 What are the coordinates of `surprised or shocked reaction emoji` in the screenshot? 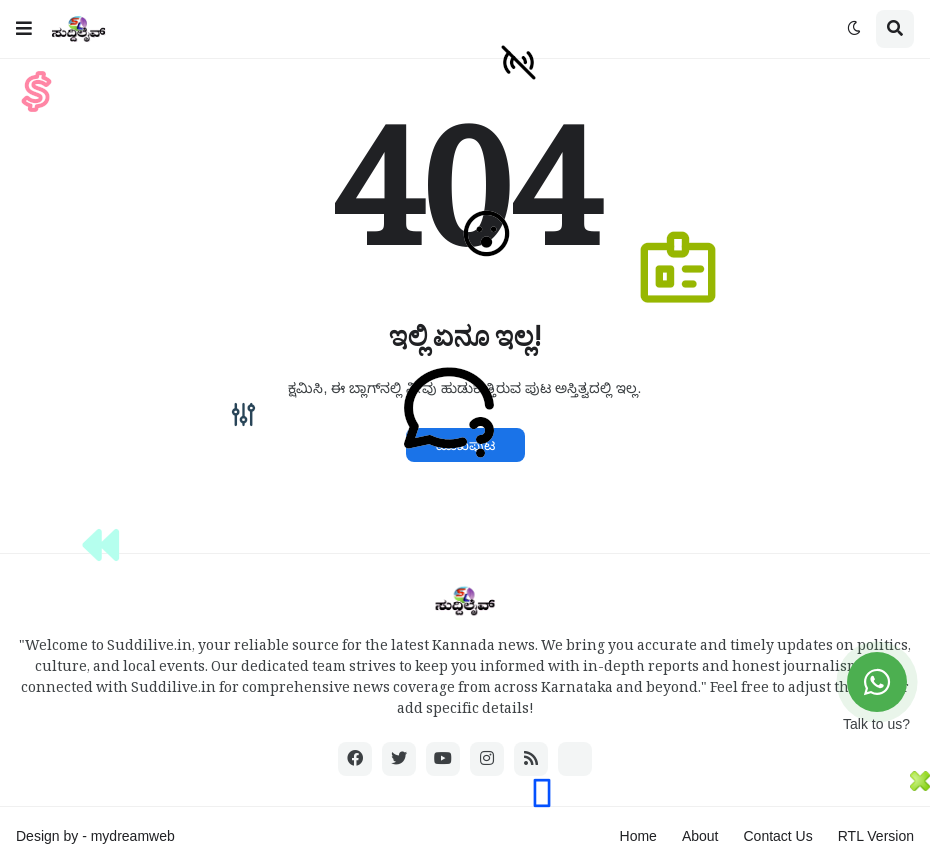 It's located at (486, 233).